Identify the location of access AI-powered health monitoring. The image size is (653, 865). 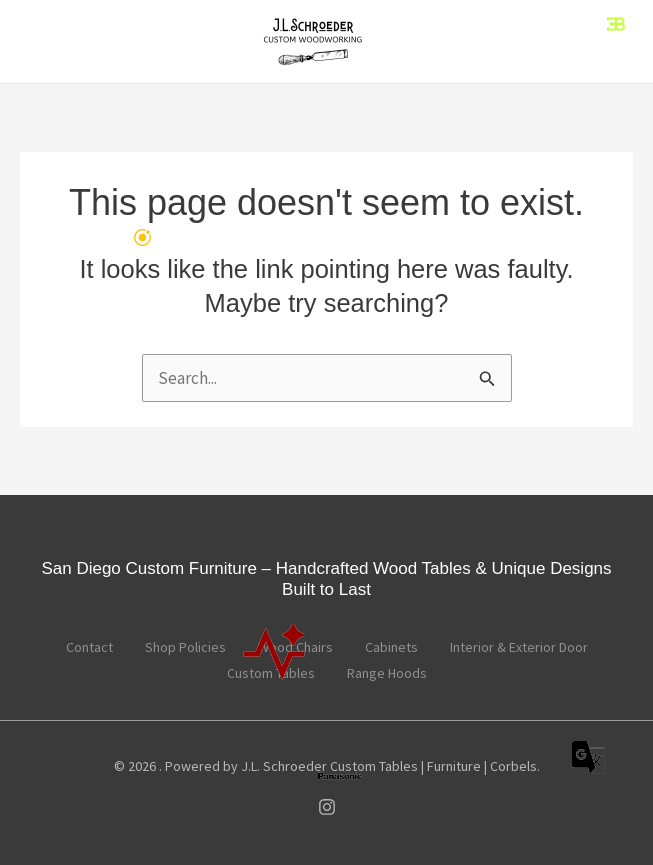
(274, 654).